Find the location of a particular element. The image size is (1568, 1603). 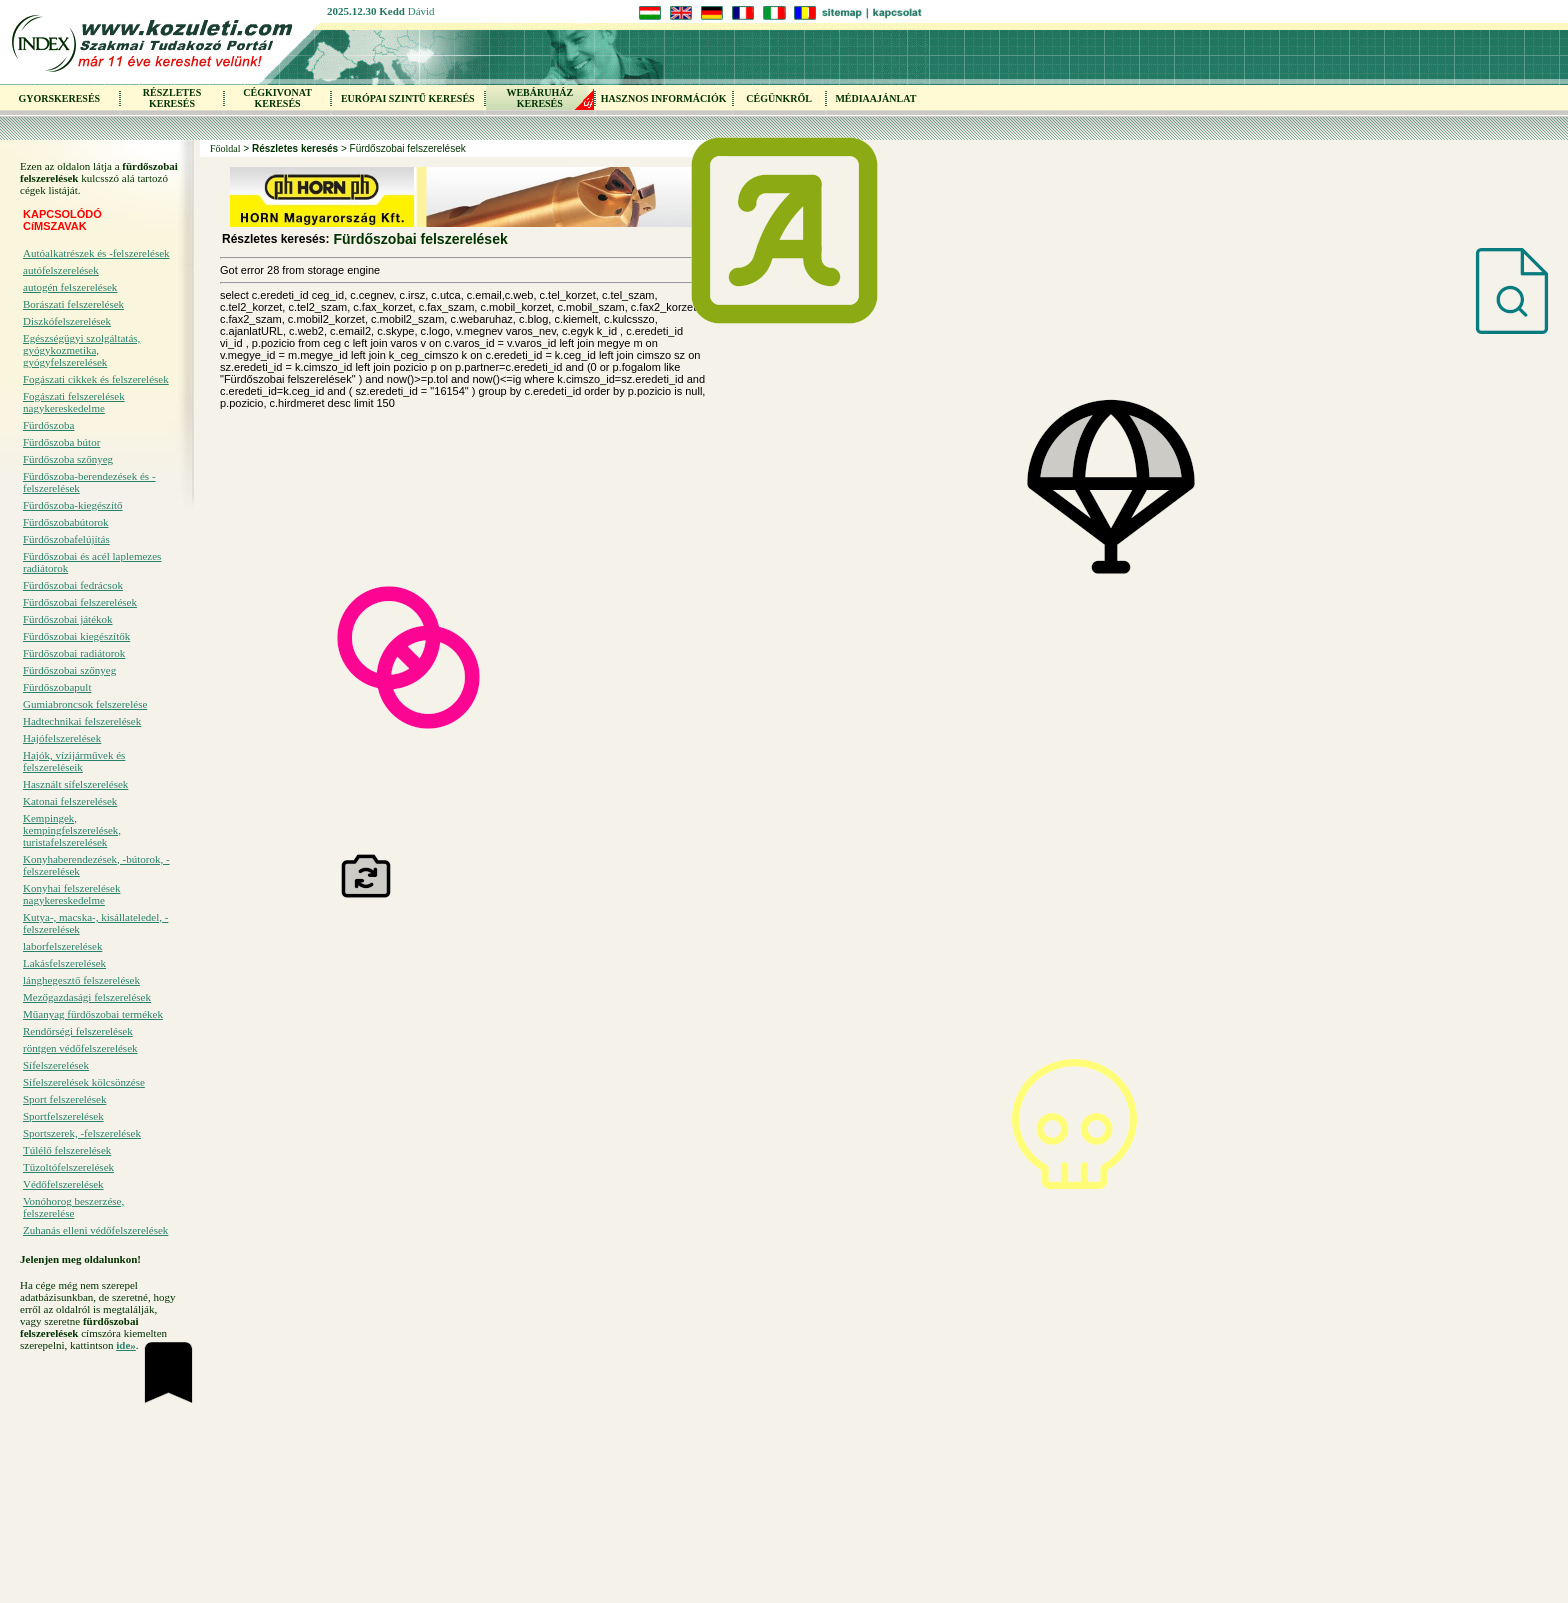

access emergency or backup recovery options is located at coordinates (1111, 490).